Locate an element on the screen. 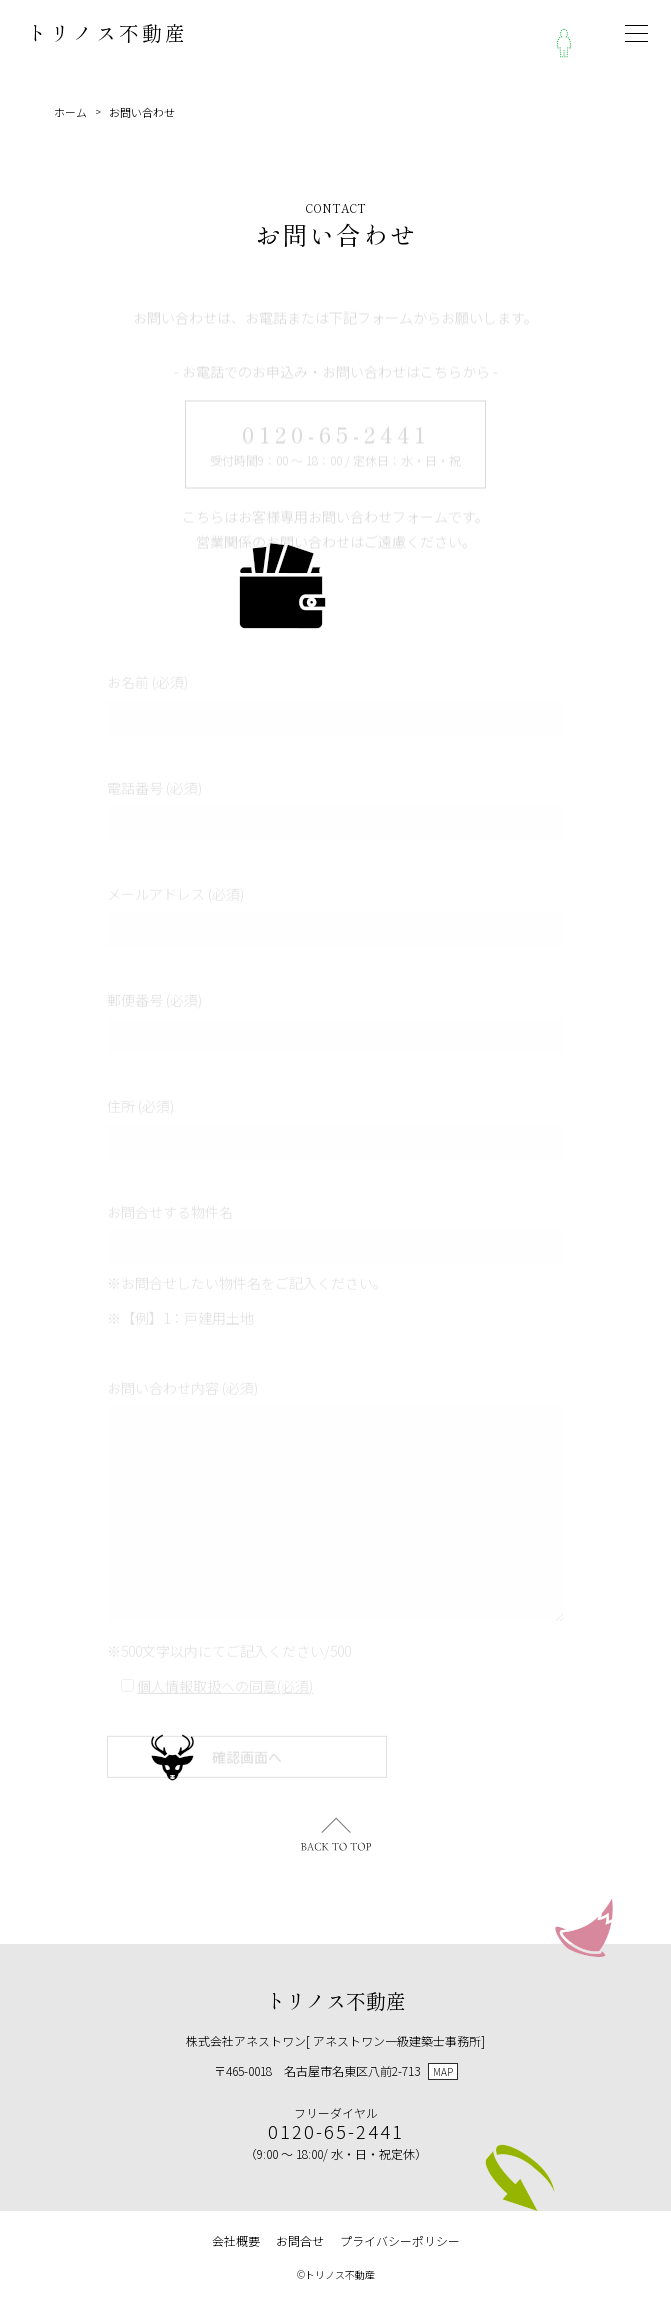 This screenshot has width=671, height=2298. rapidshare file hosting service logo is located at coordinates (519, 2178).